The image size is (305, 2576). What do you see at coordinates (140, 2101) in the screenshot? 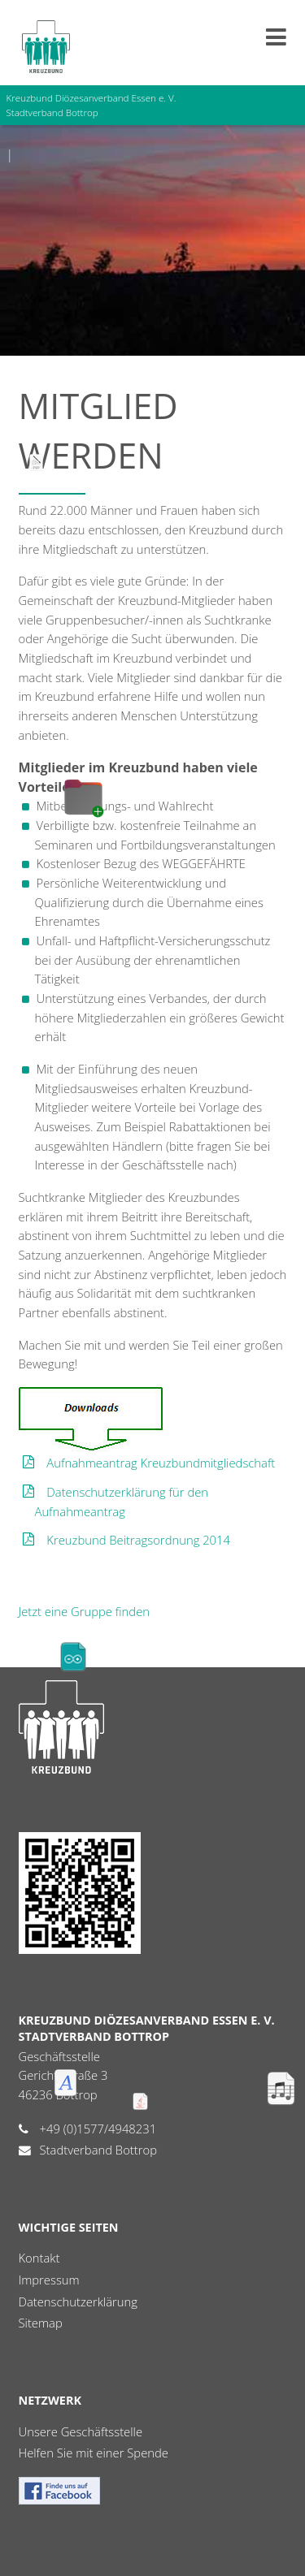
I see `indicates a java source code file` at bounding box center [140, 2101].